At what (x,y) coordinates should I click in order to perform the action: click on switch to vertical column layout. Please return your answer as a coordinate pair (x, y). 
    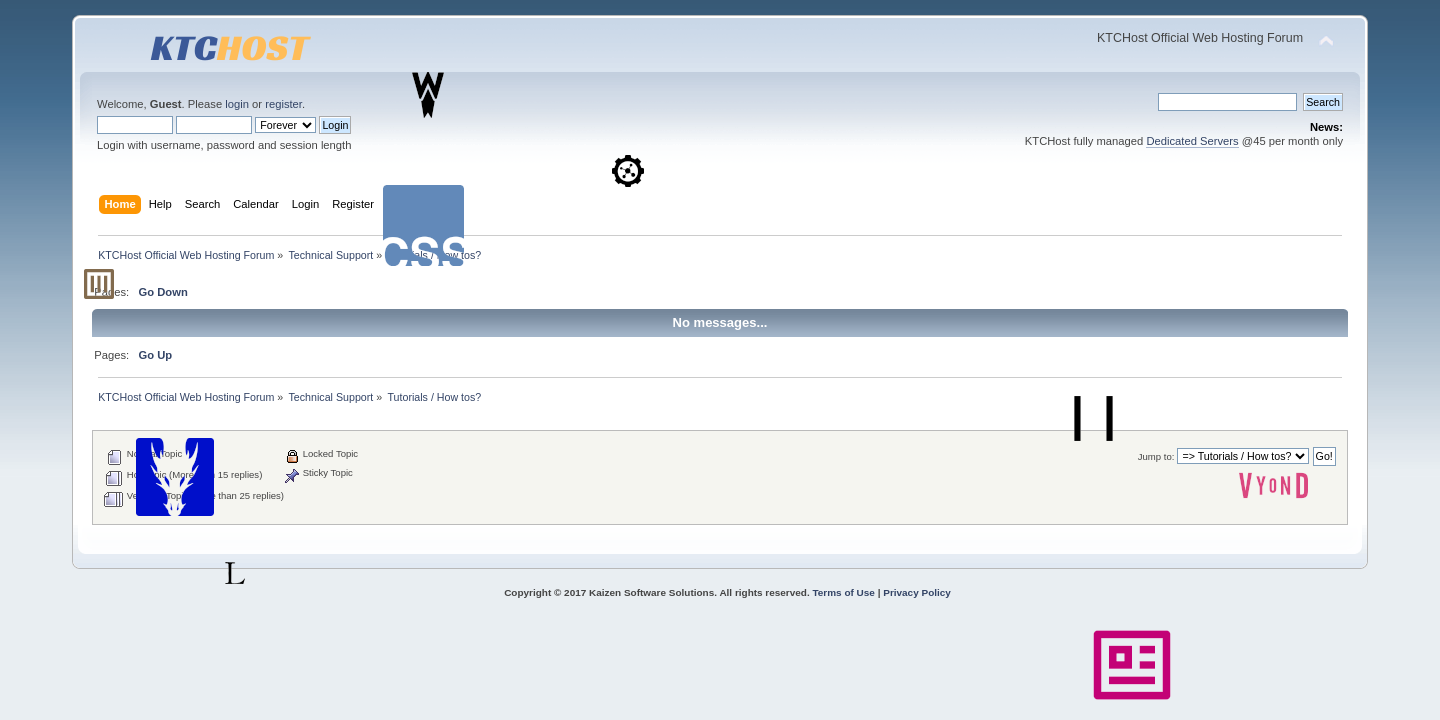
    Looking at the image, I should click on (99, 284).